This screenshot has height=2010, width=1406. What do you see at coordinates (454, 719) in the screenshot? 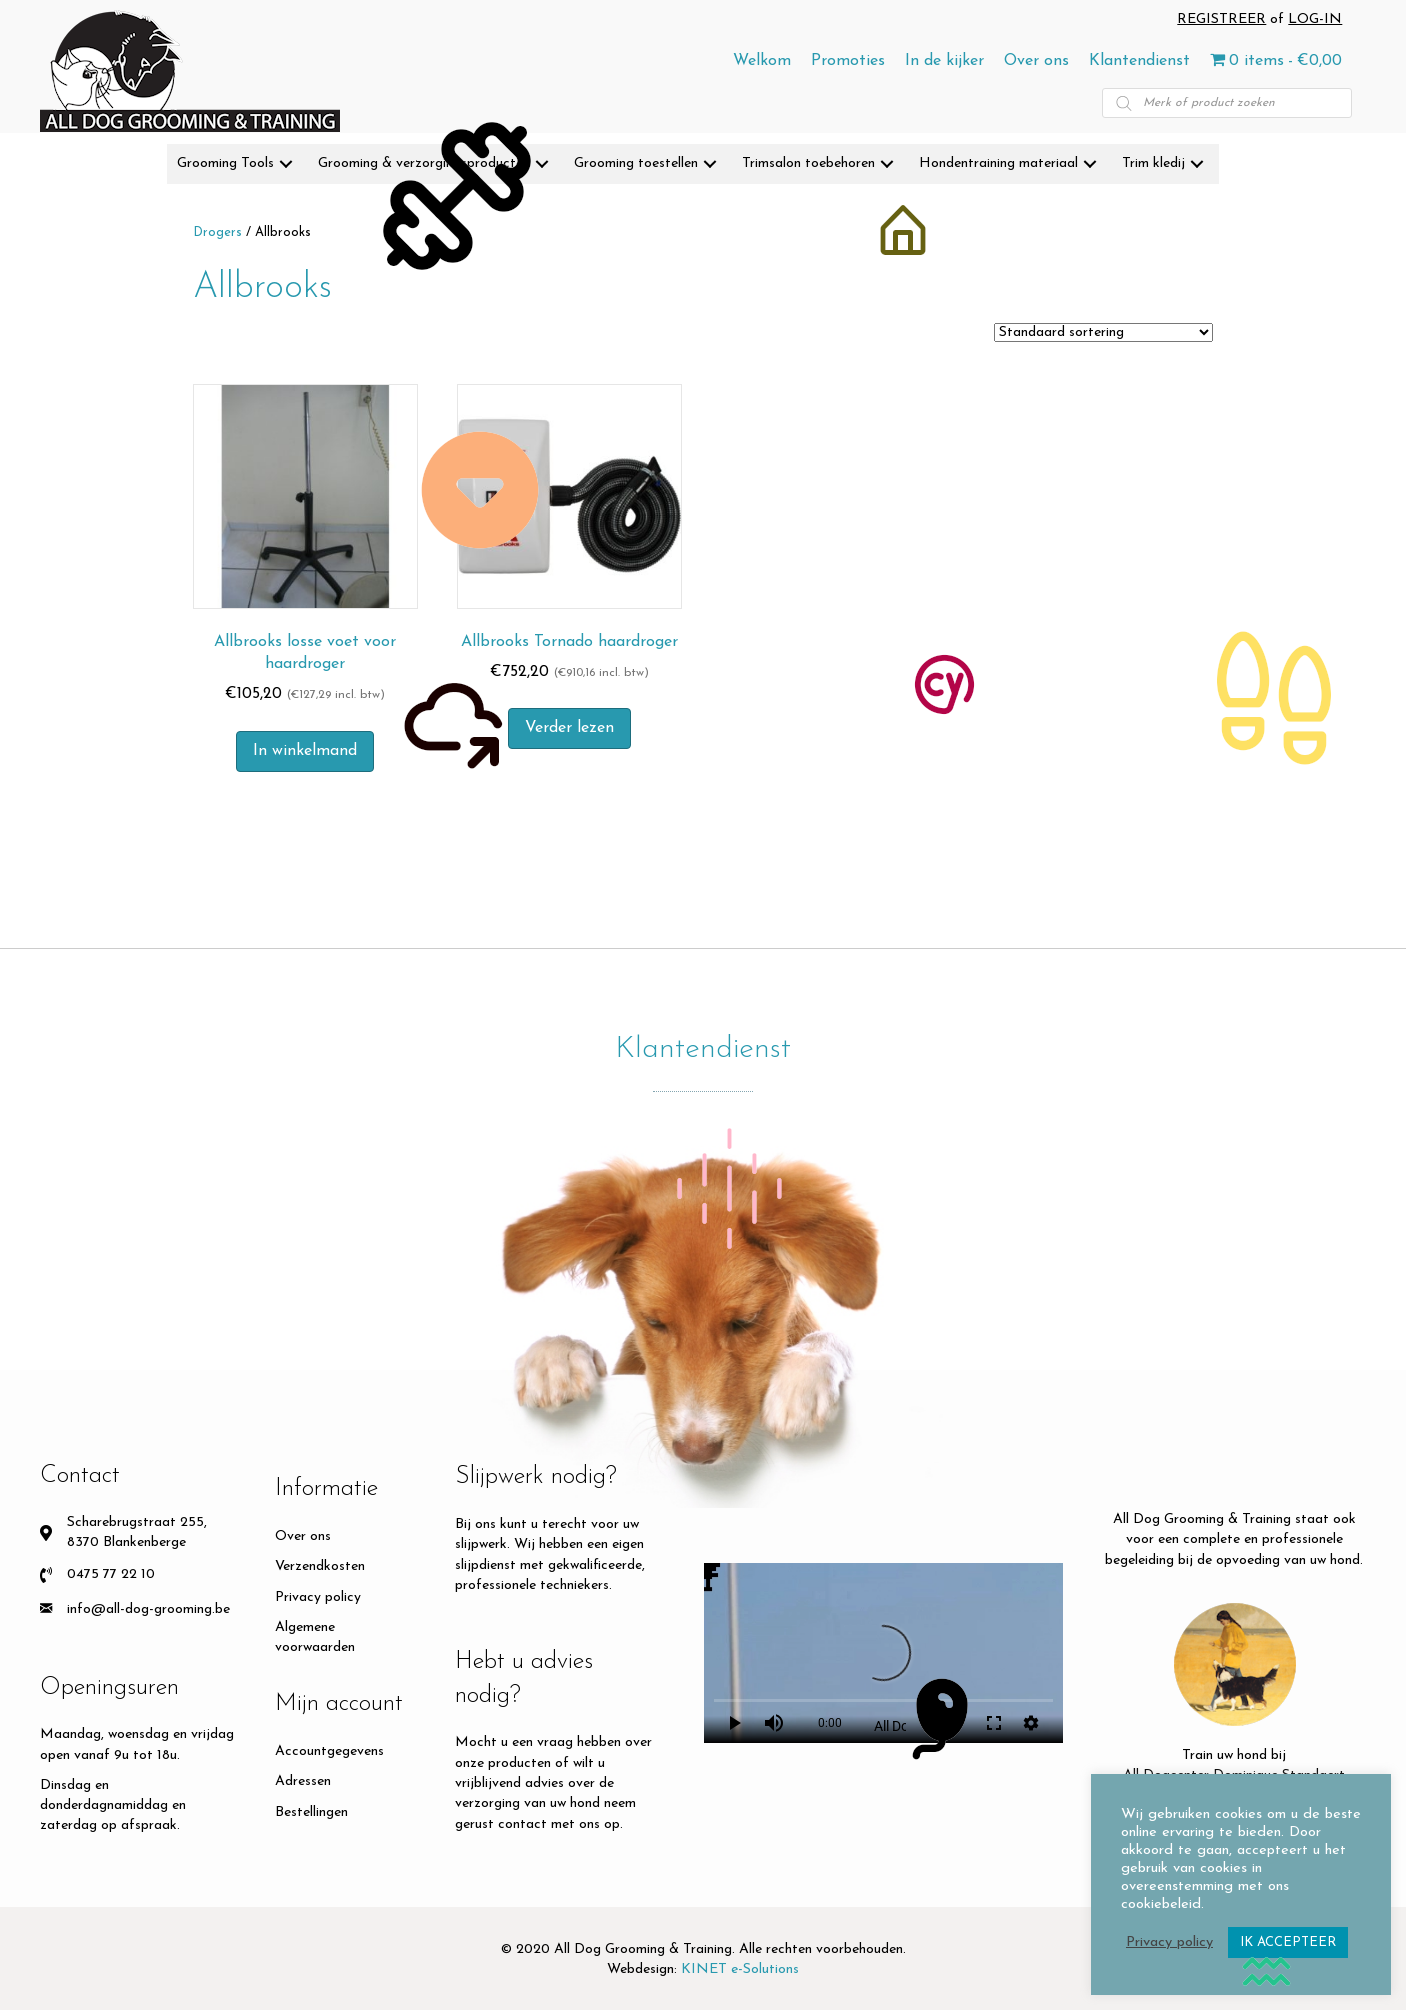
I see `share a file to the cloud` at bounding box center [454, 719].